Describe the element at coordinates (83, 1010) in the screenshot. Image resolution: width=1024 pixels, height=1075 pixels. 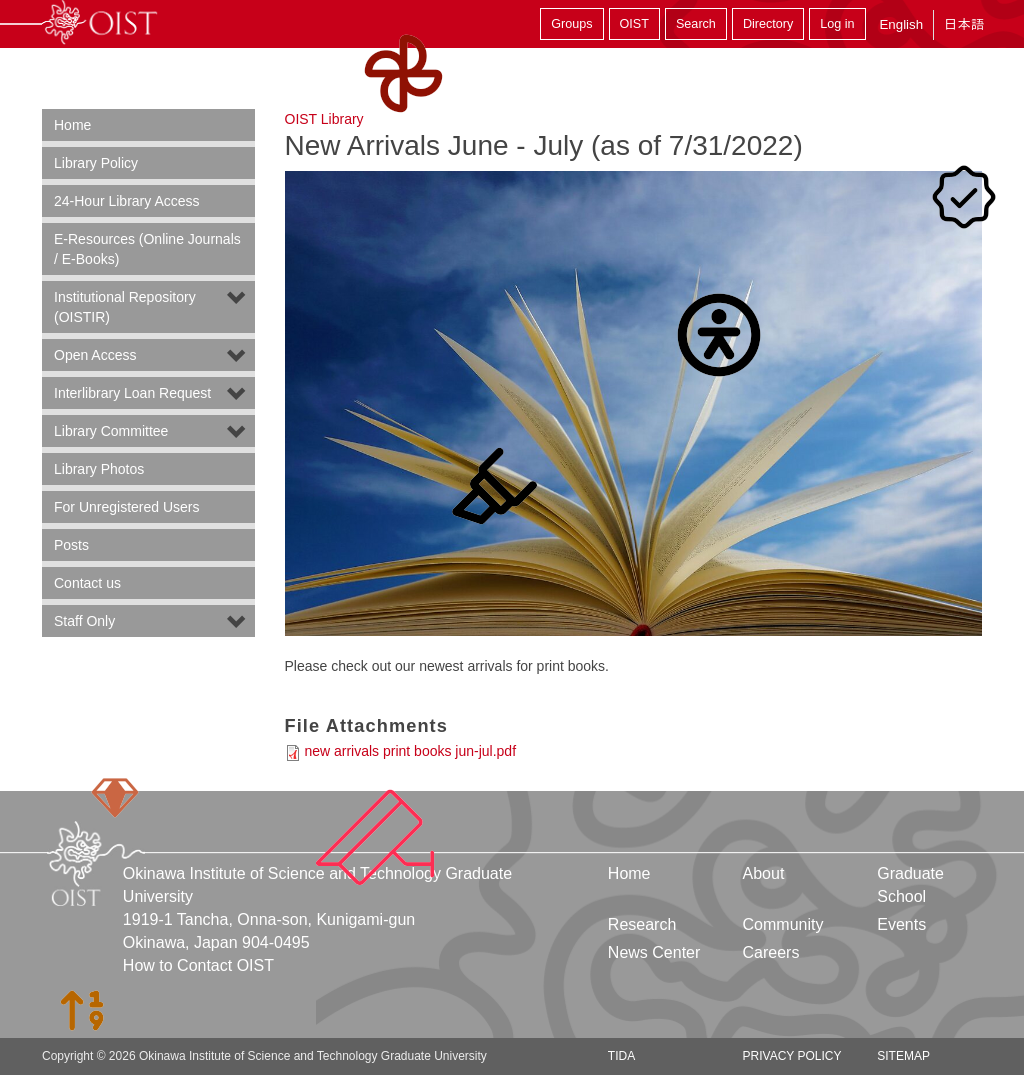
I see `sort numerically in ascending order` at that location.